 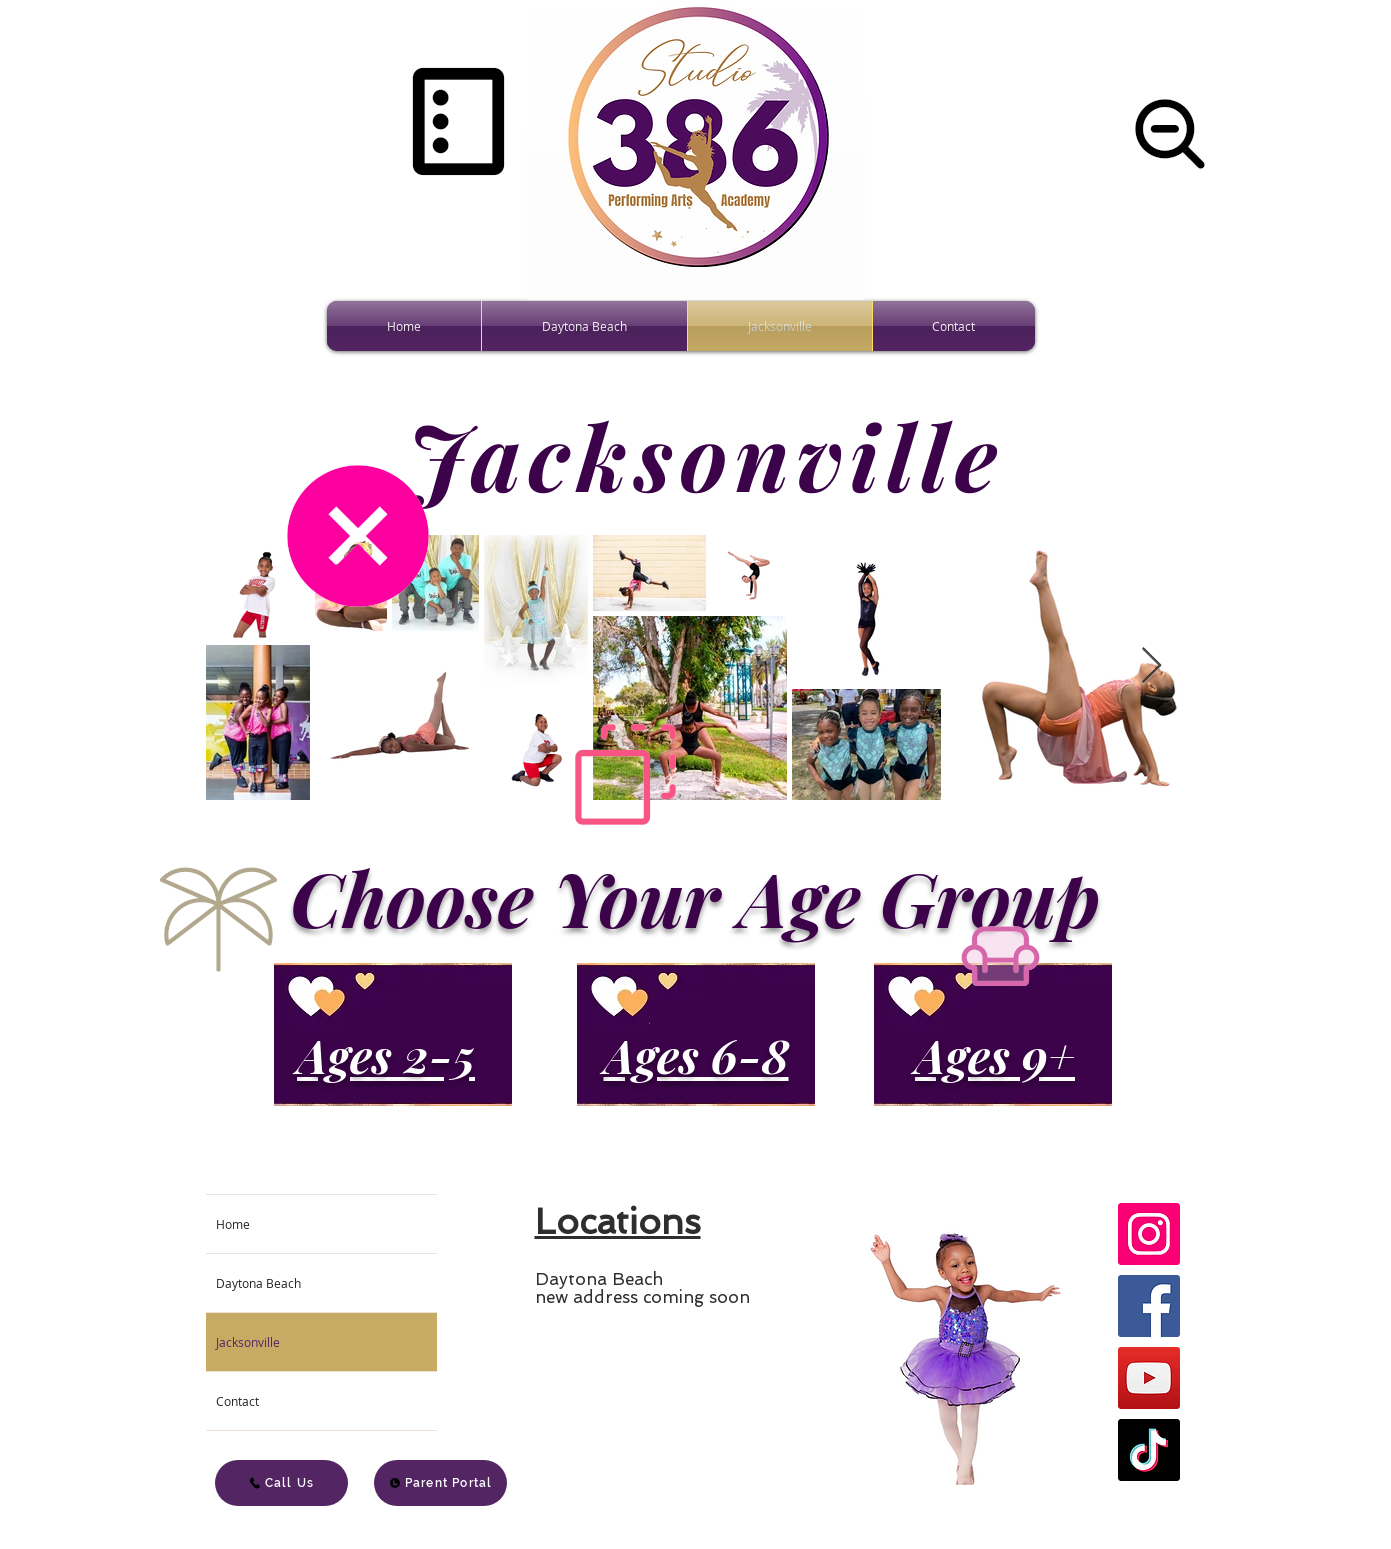 I want to click on zoom out, so click(x=1170, y=134).